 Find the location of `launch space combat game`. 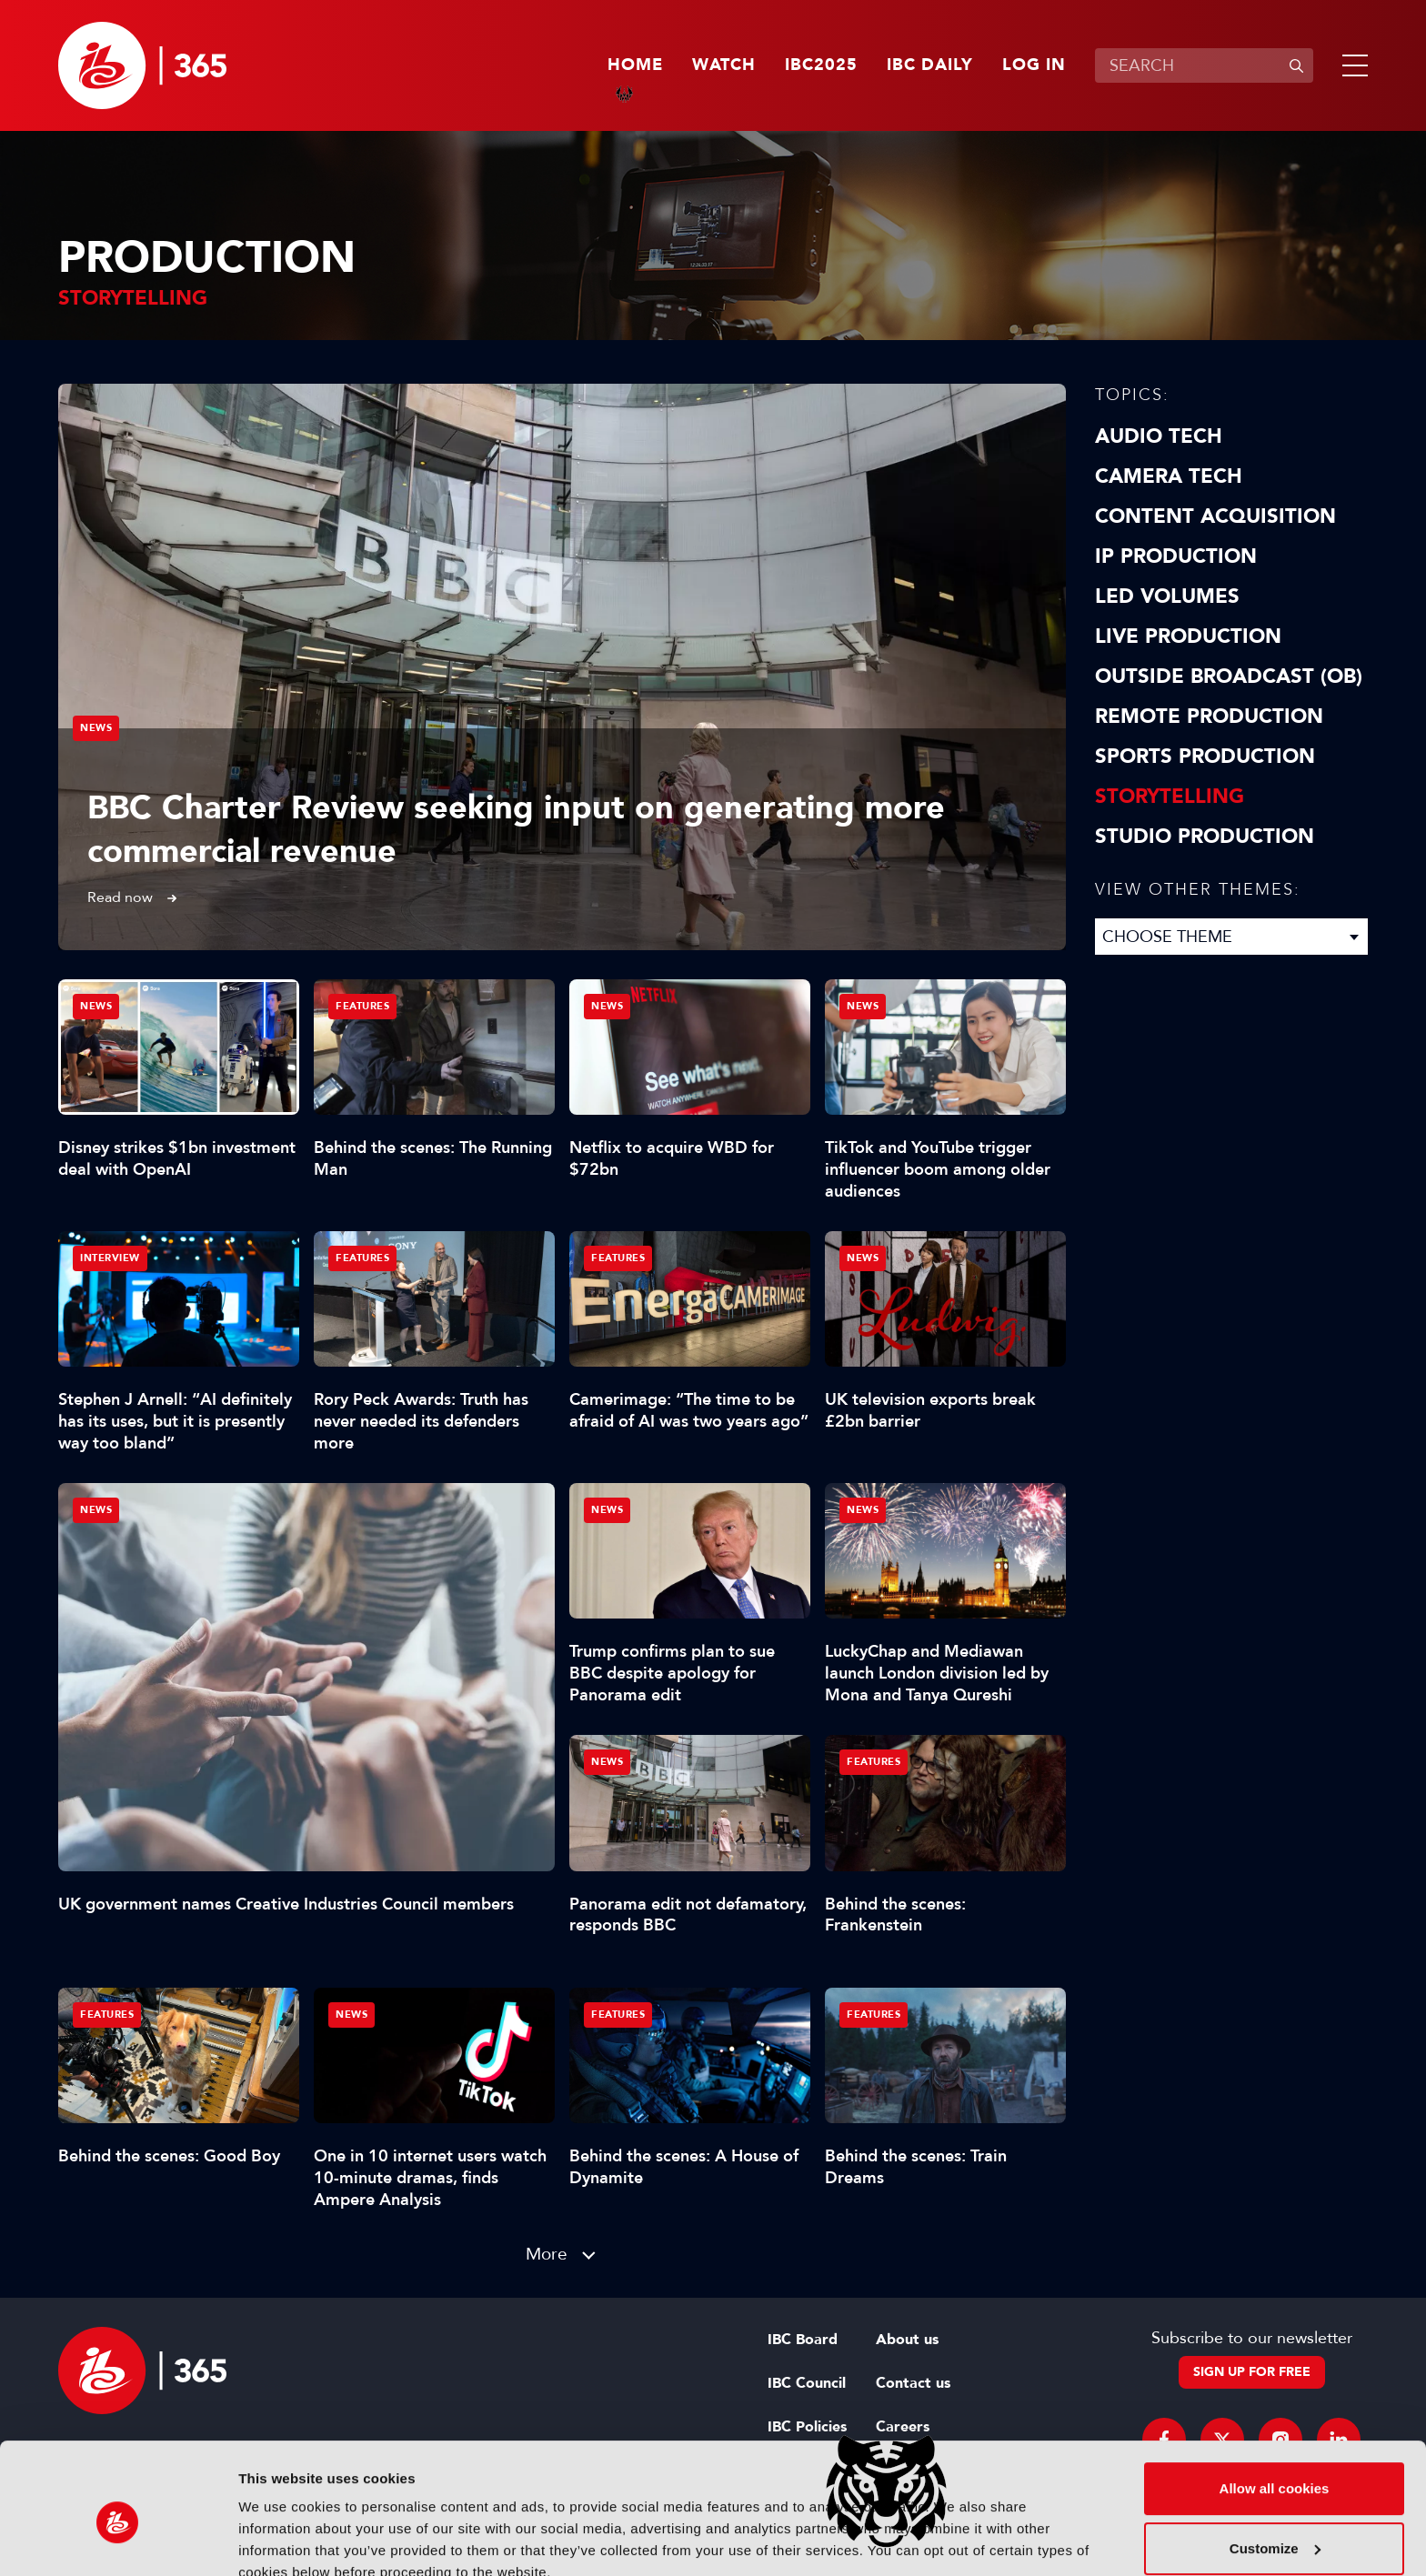

launch space combat game is located at coordinates (624, 94).